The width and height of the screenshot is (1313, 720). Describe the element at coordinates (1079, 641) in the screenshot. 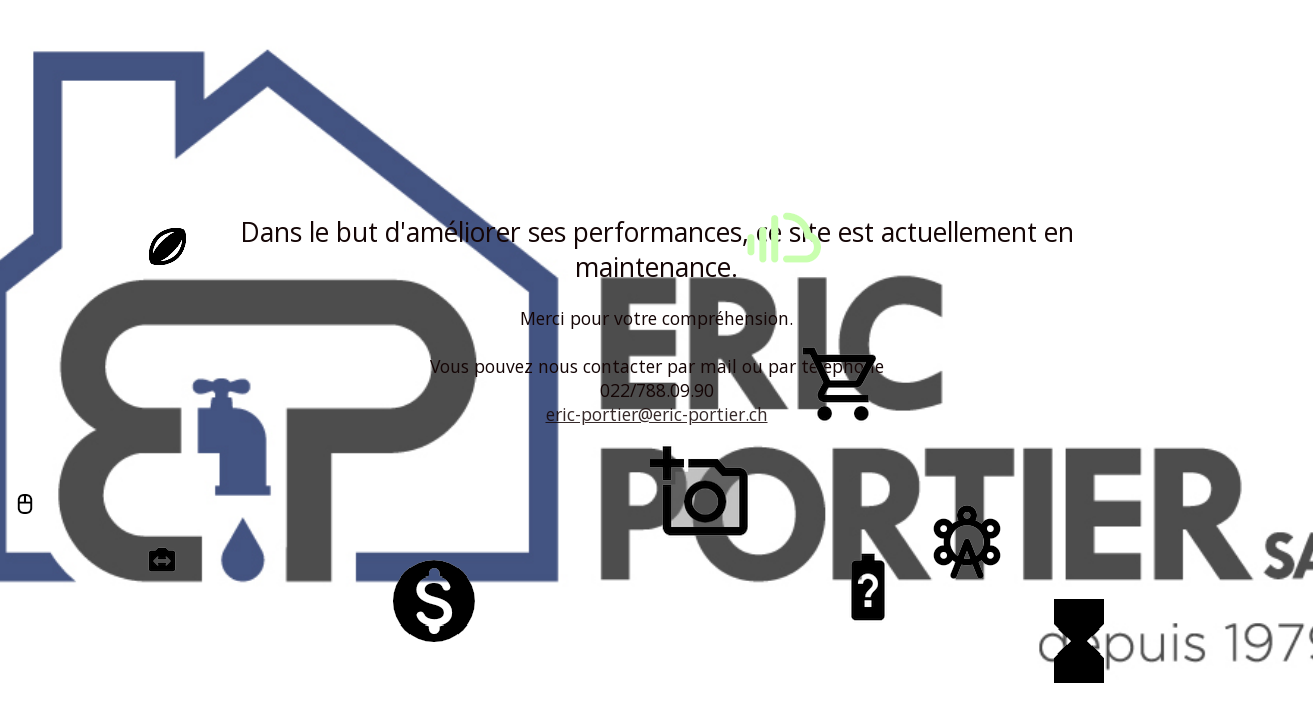

I see `indicates a process is in progress or loading` at that location.